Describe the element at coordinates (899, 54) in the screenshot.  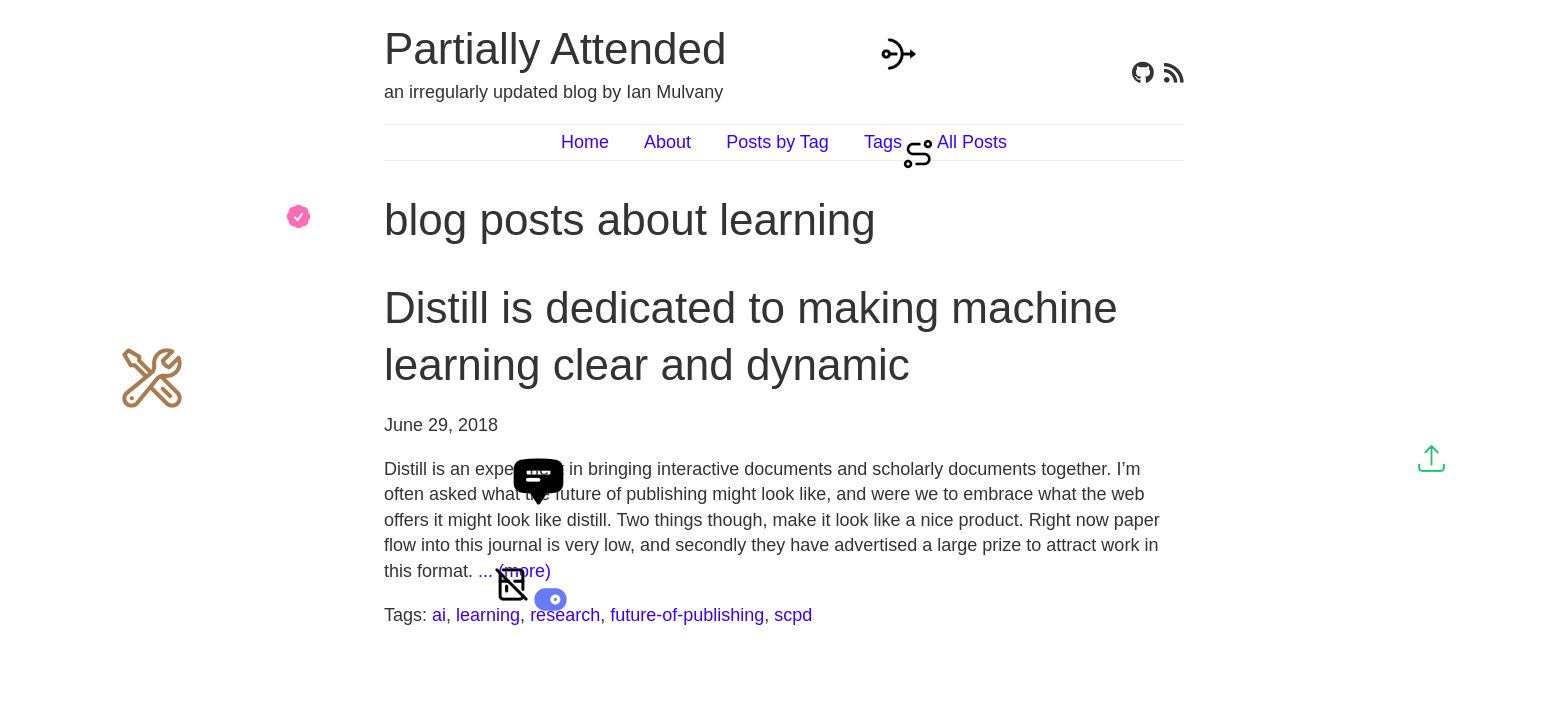
I see `network address translation settings` at that location.